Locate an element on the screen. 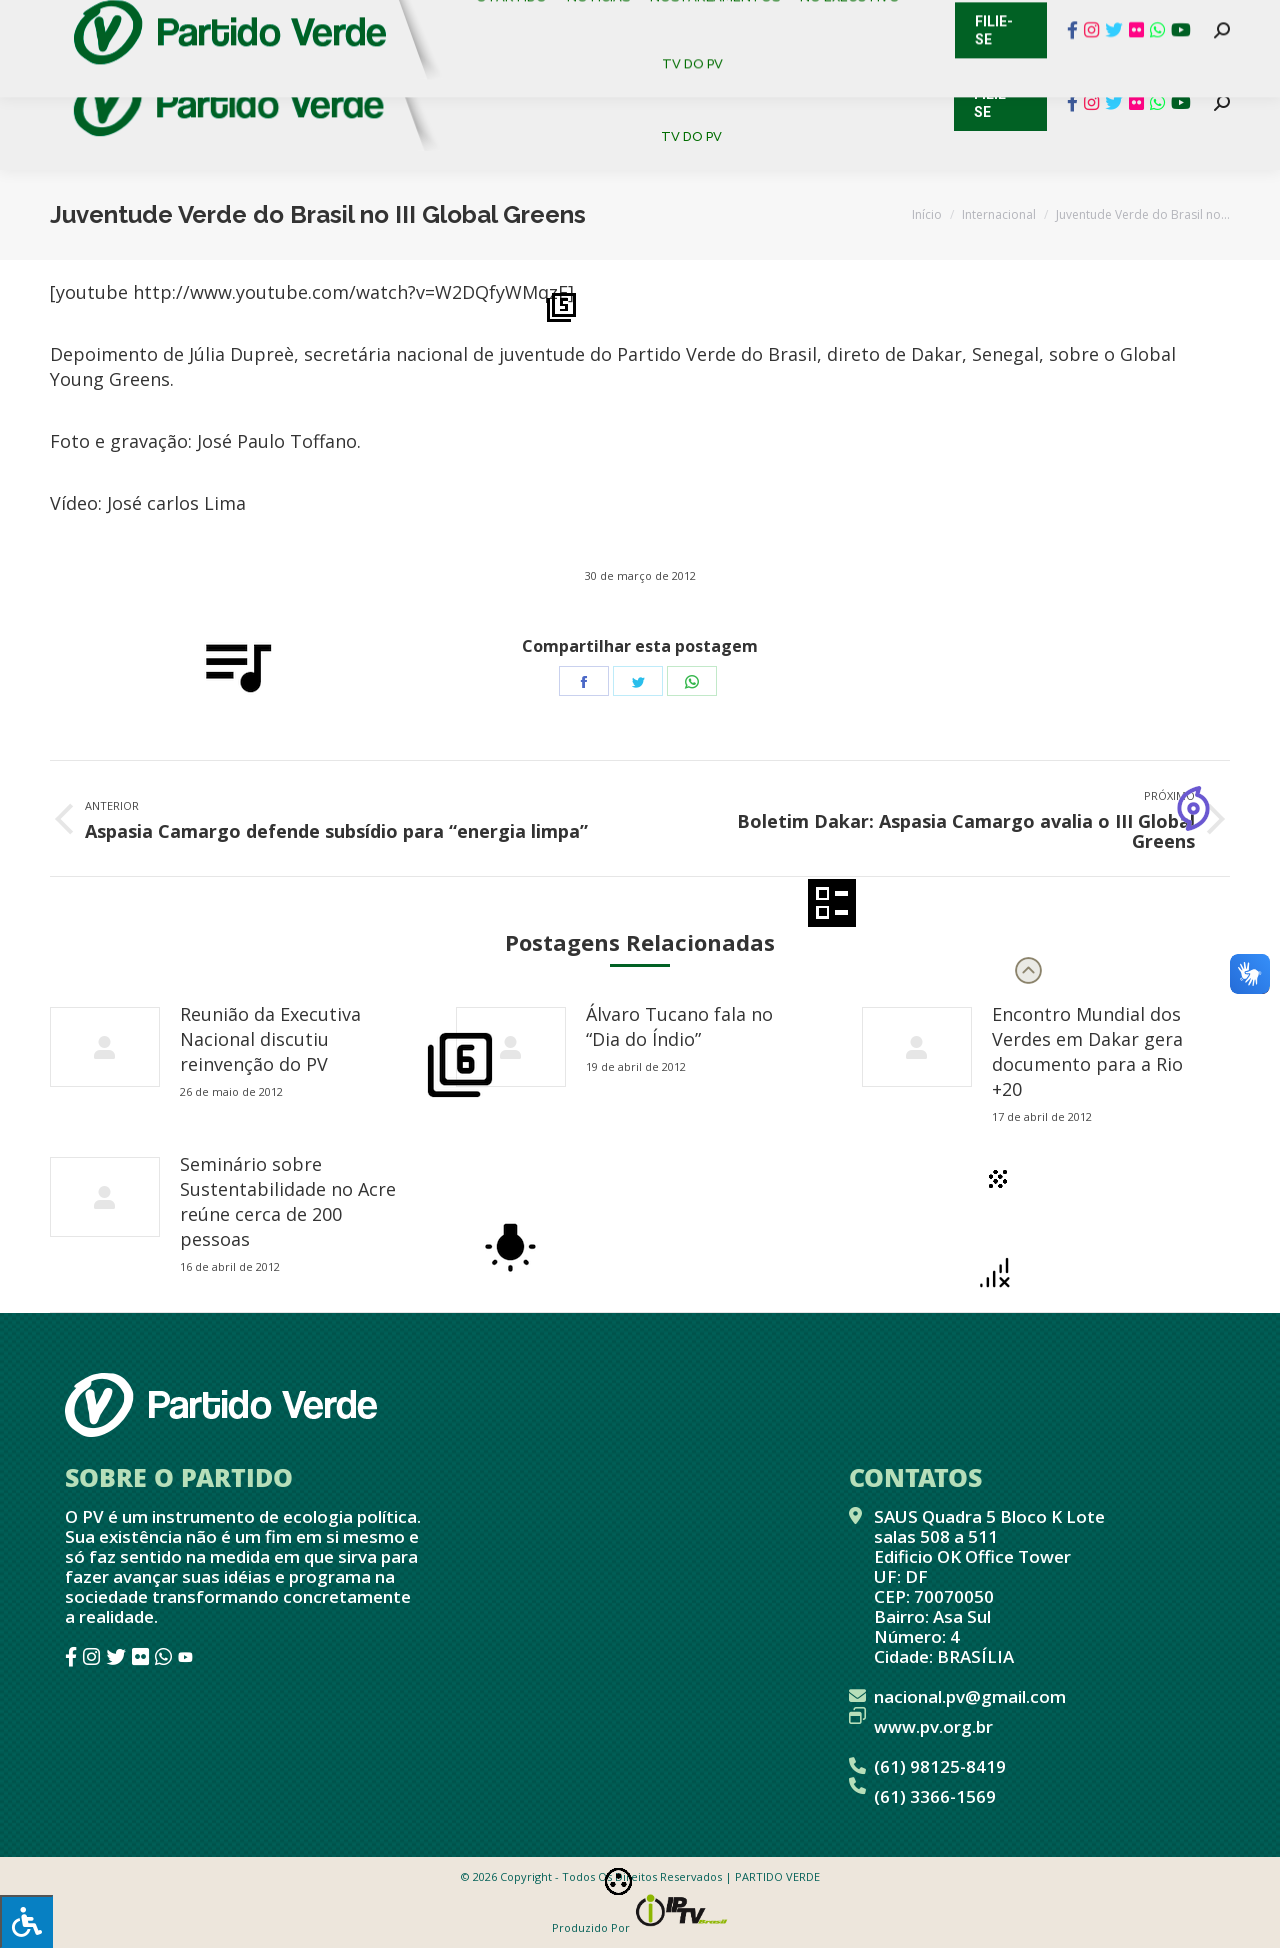 This screenshot has height=1948, width=1280. view ballot or voting options is located at coordinates (832, 903).